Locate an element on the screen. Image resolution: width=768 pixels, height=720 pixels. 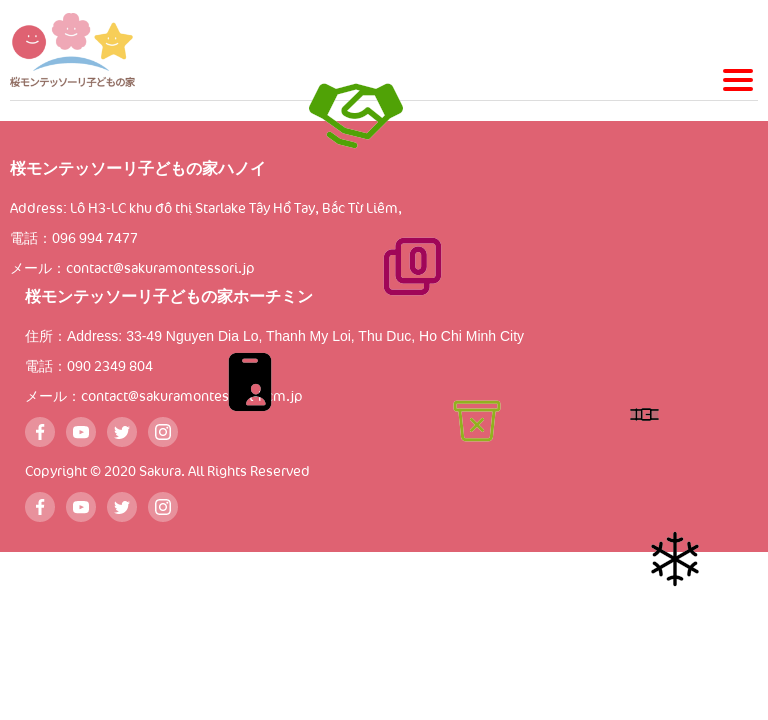
indicates zero items in a collection or stack is located at coordinates (412, 266).